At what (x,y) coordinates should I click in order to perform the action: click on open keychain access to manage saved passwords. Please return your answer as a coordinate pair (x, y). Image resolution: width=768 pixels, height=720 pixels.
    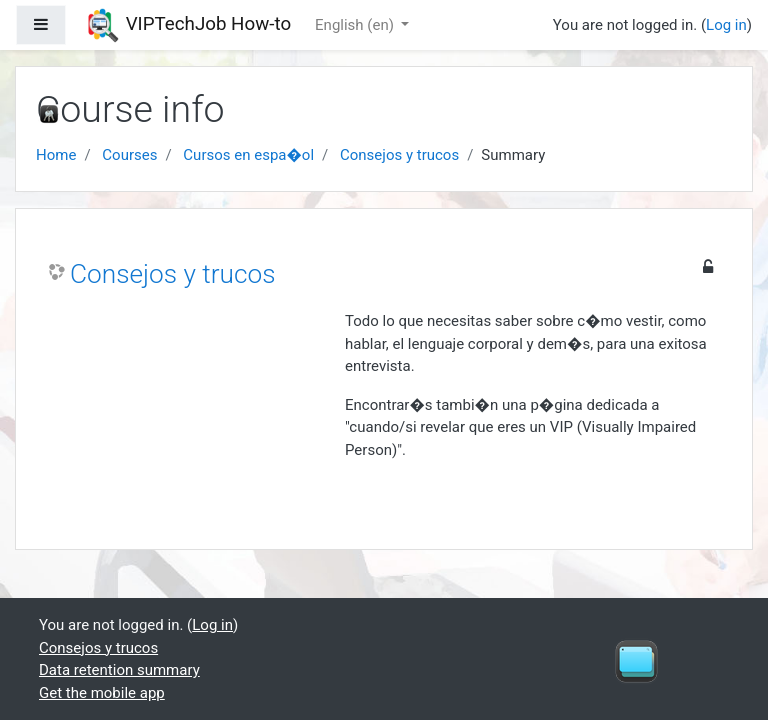
    Looking at the image, I should click on (49, 114).